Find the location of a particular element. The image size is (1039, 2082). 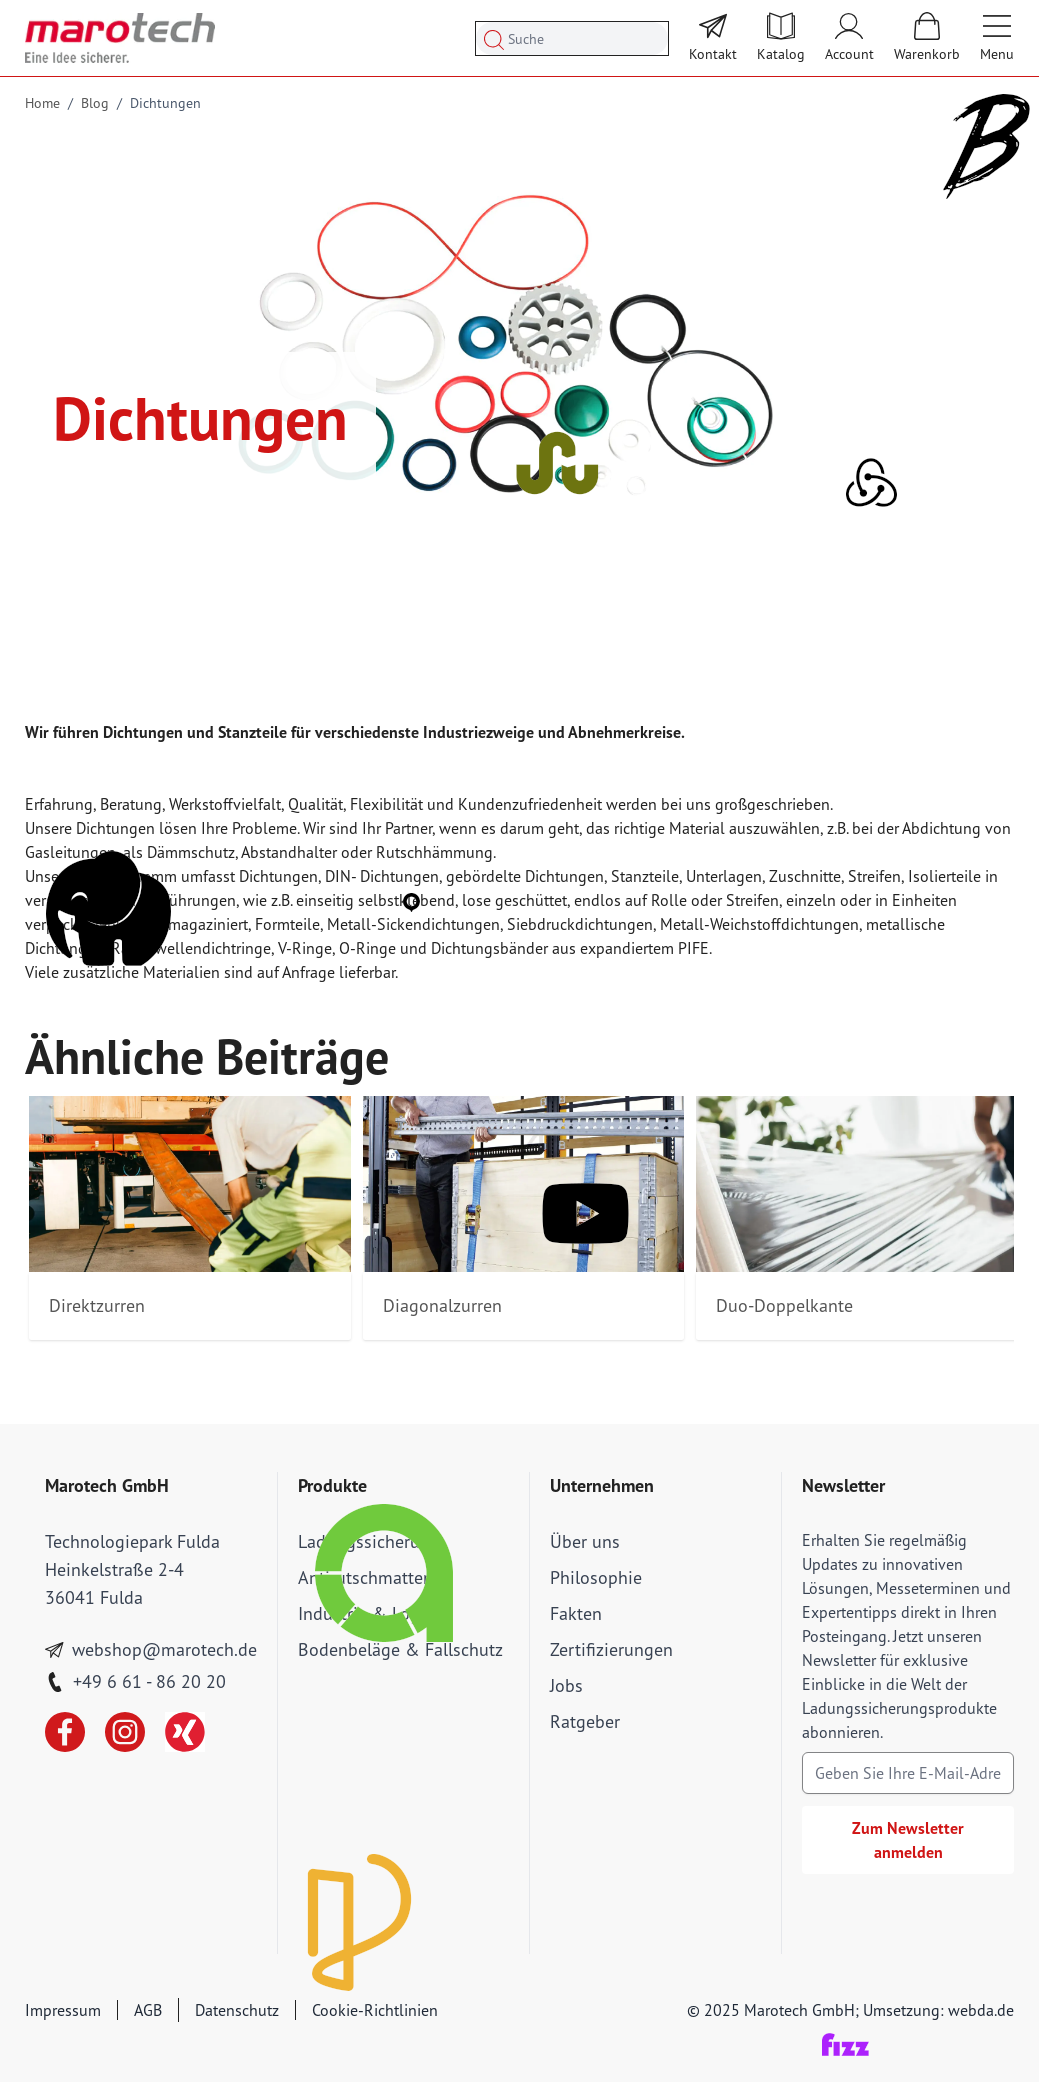

fizz app or service logo is located at coordinates (845, 2044).